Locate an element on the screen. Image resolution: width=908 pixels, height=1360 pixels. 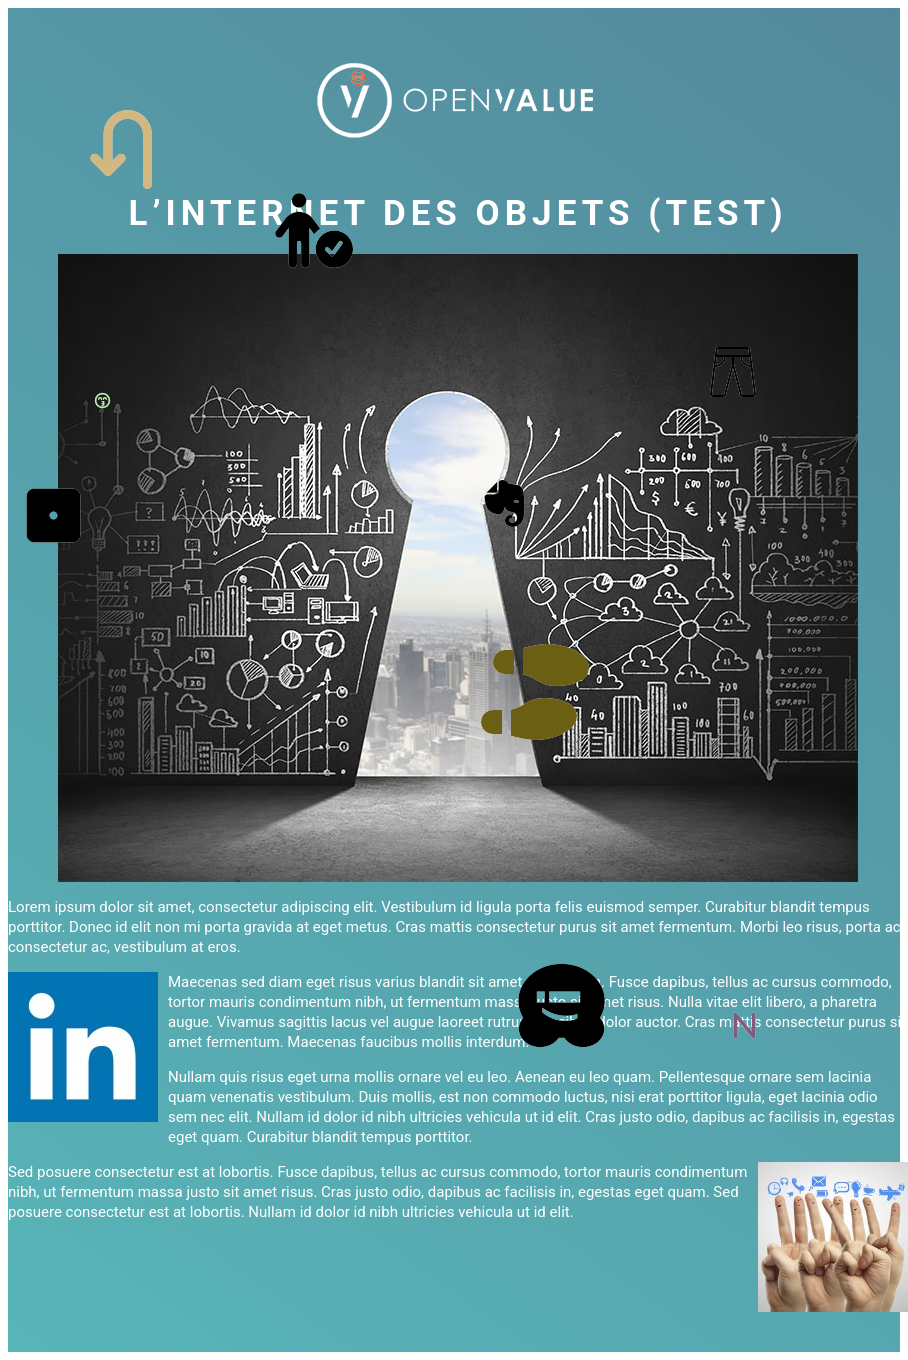
make a u-turn to the left is located at coordinates (125, 149).